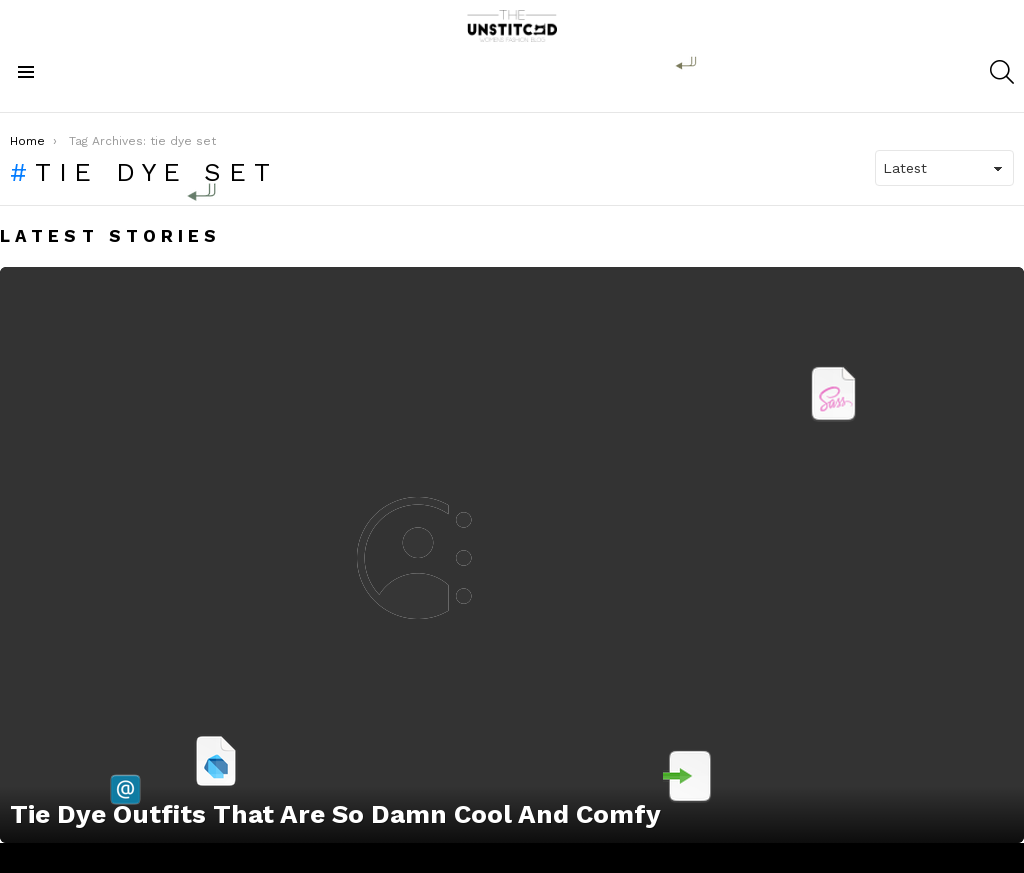  I want to click on dart programming language source file, so click(216, 761).